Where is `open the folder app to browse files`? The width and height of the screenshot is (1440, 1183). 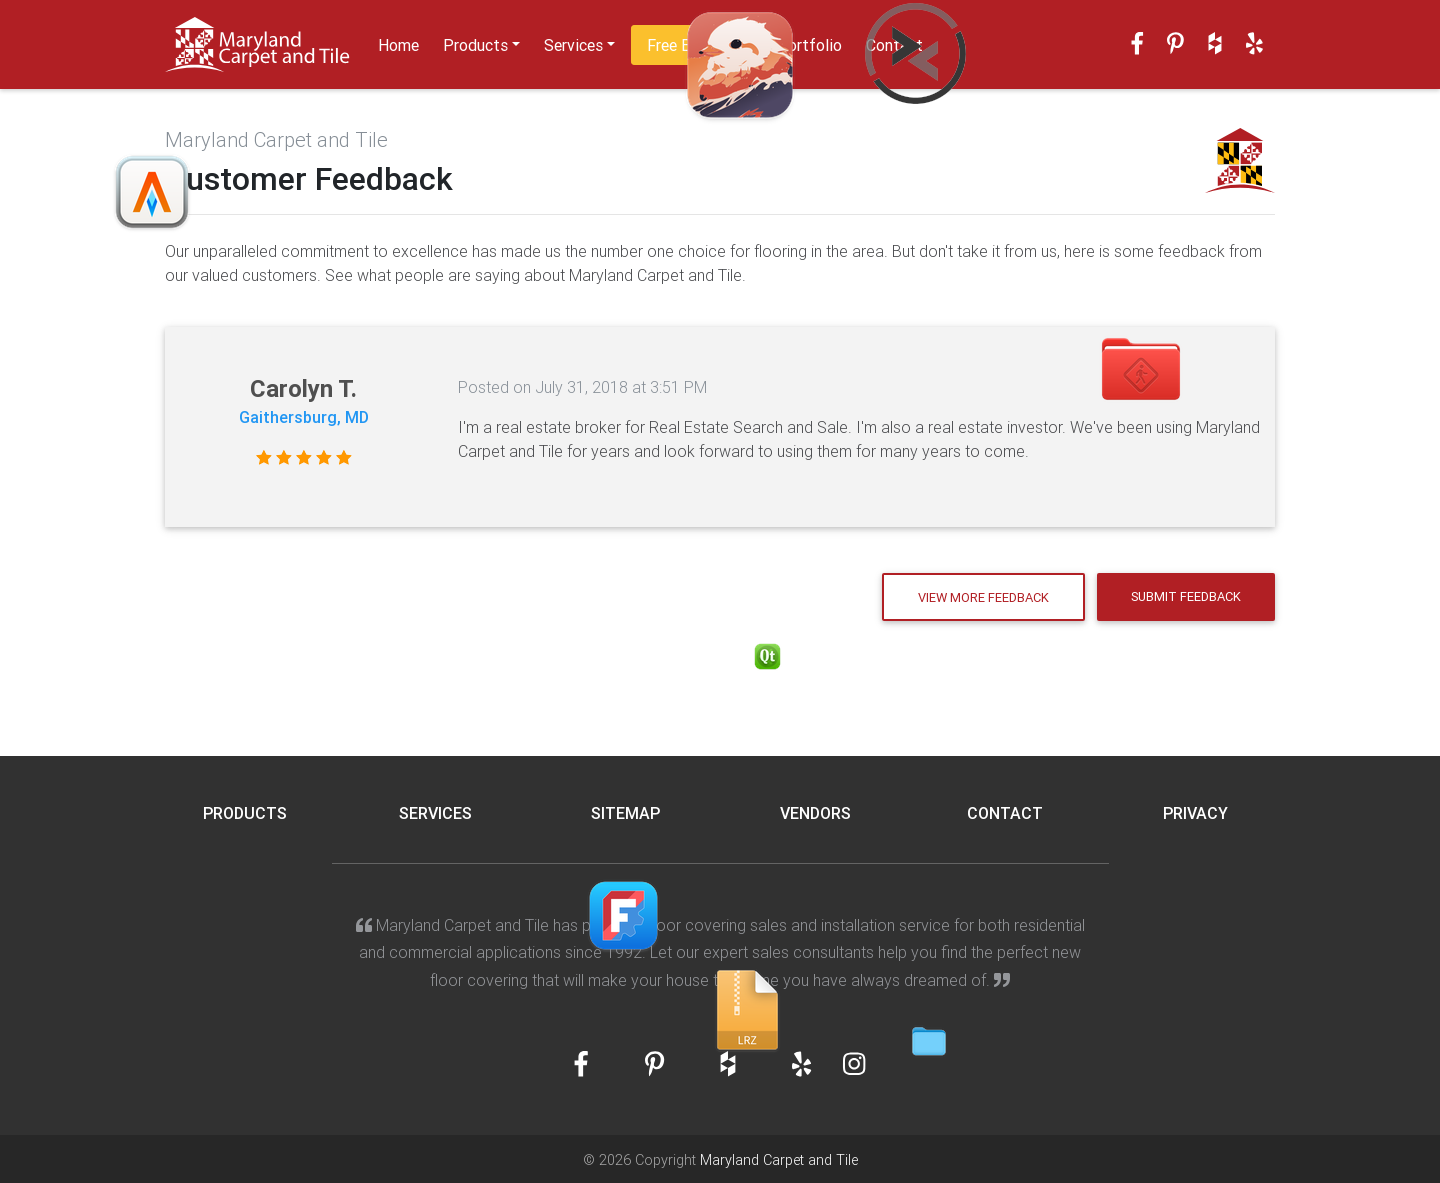 open the folder app to browse files is located at coordinates (929, 1041).